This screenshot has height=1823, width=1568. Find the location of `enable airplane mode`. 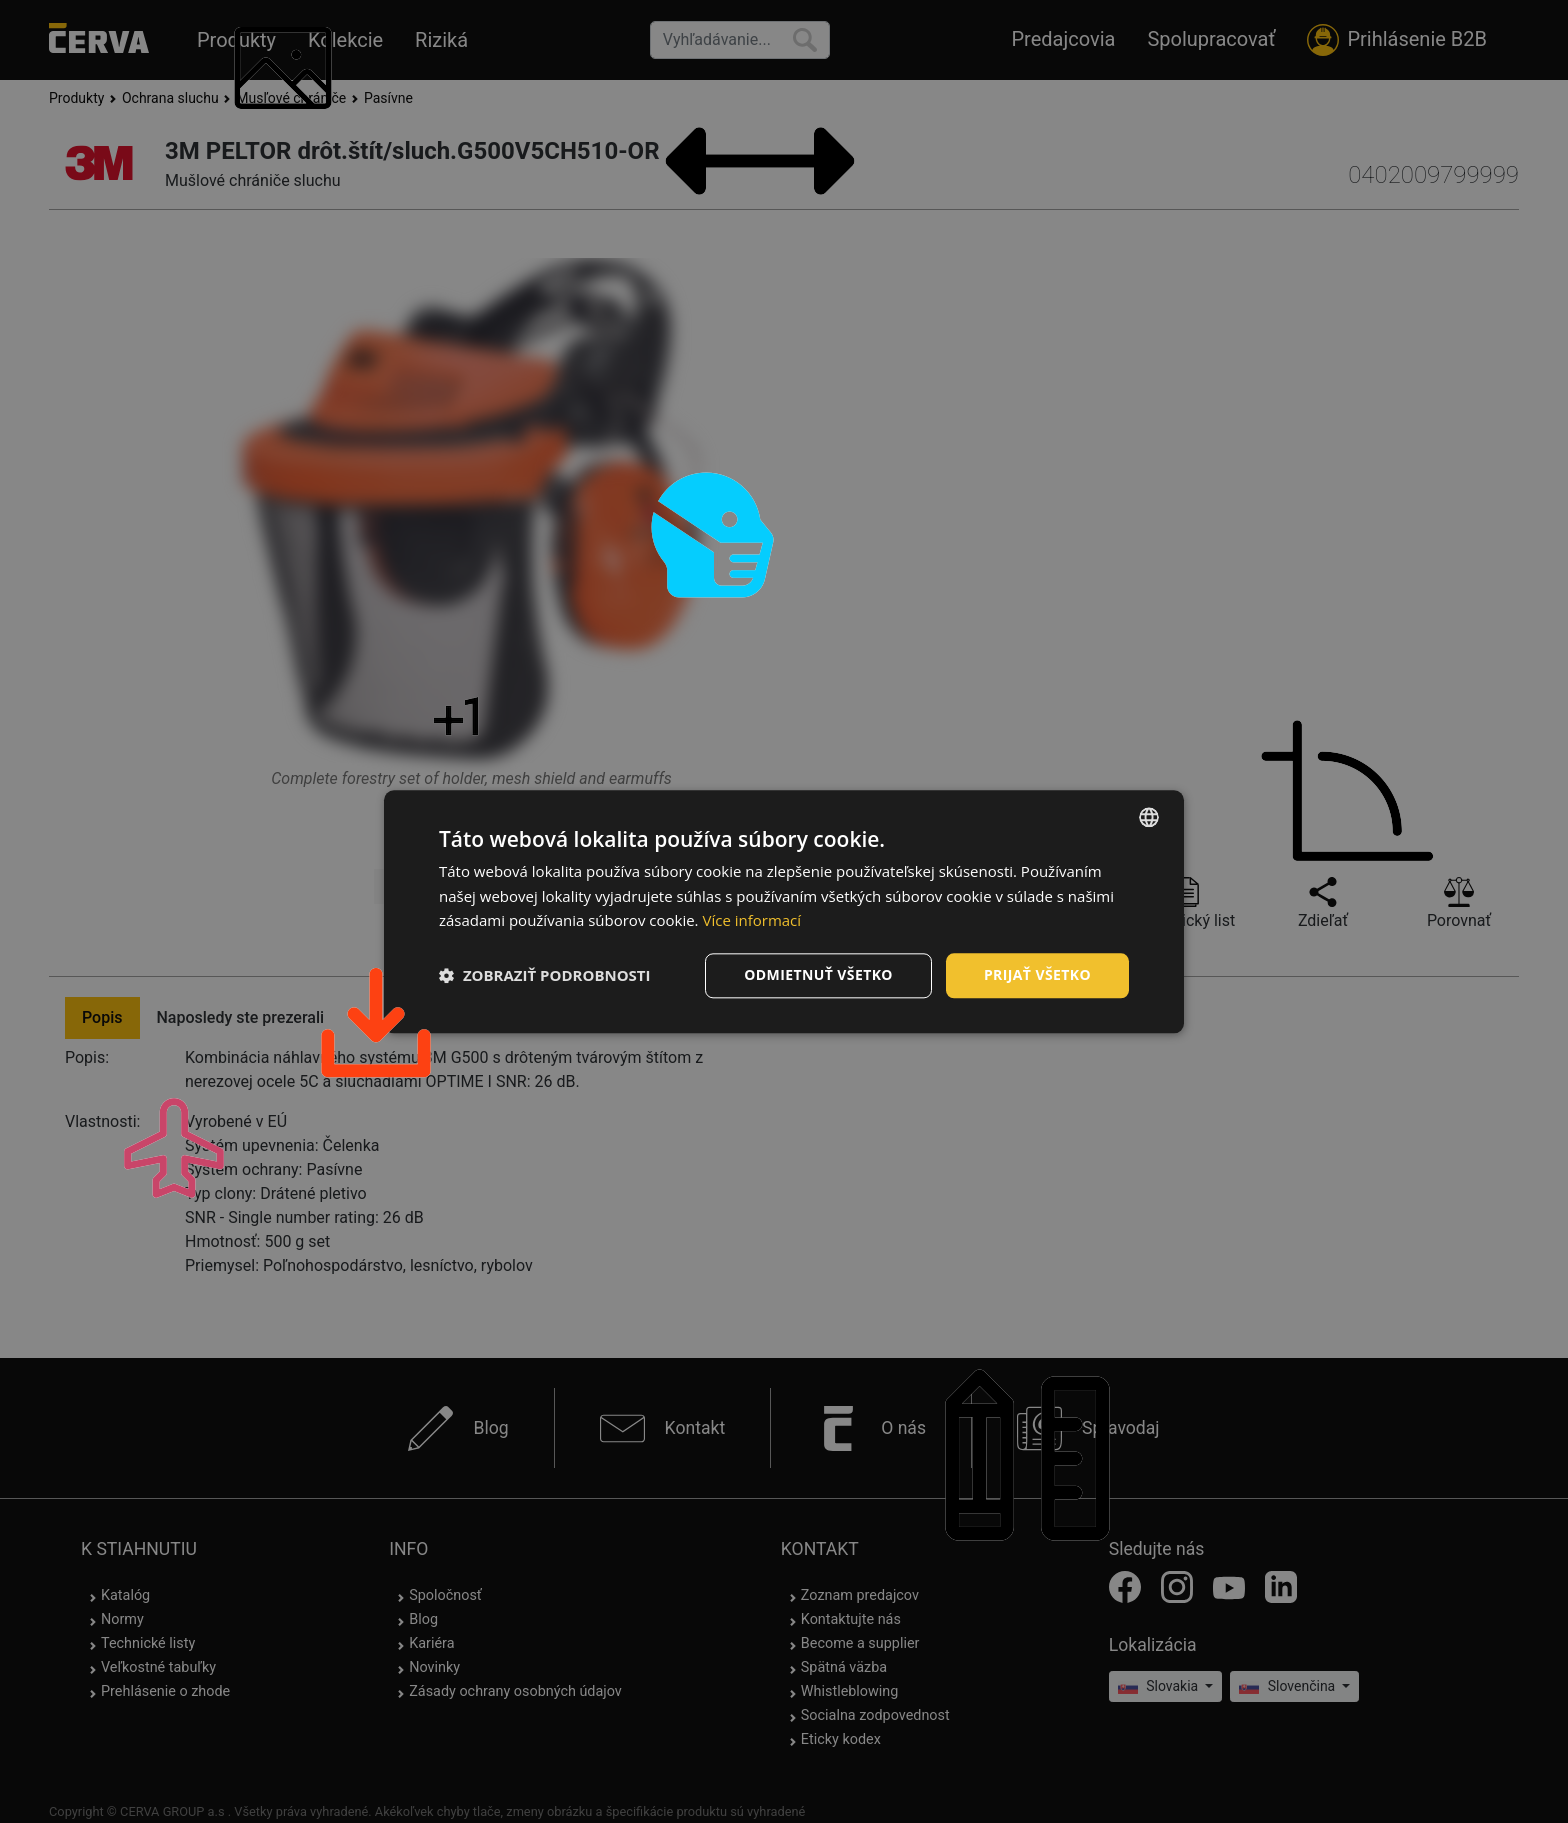

enable airplane mode is located at coordinates (174, 1148).